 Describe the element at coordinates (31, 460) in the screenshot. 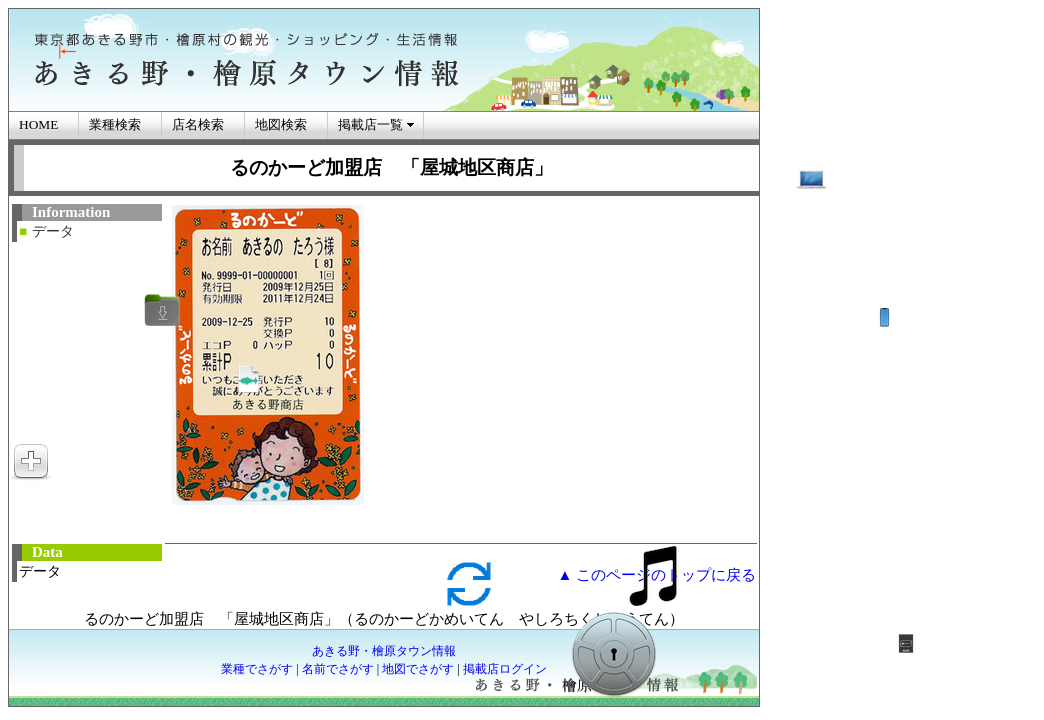

I see `zoom in to enlarge content` at that location.